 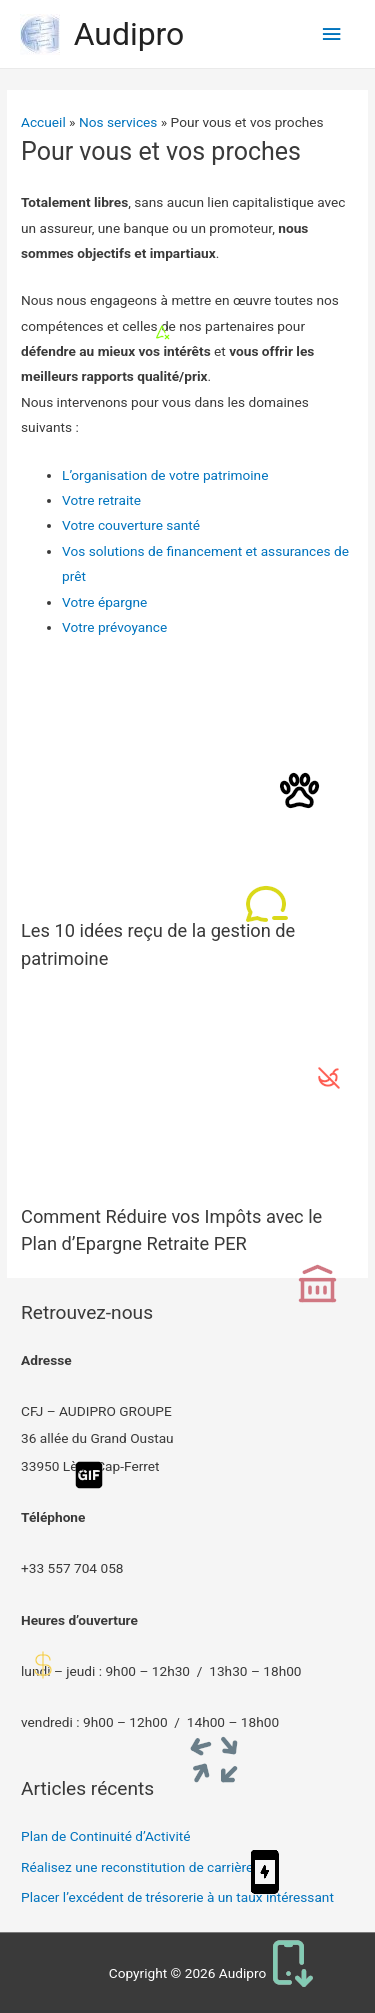 What do you see at coordinates (43, 1665) in the screenshot?
I see `view account balance or financial information` at bounding box center [43, 1665].